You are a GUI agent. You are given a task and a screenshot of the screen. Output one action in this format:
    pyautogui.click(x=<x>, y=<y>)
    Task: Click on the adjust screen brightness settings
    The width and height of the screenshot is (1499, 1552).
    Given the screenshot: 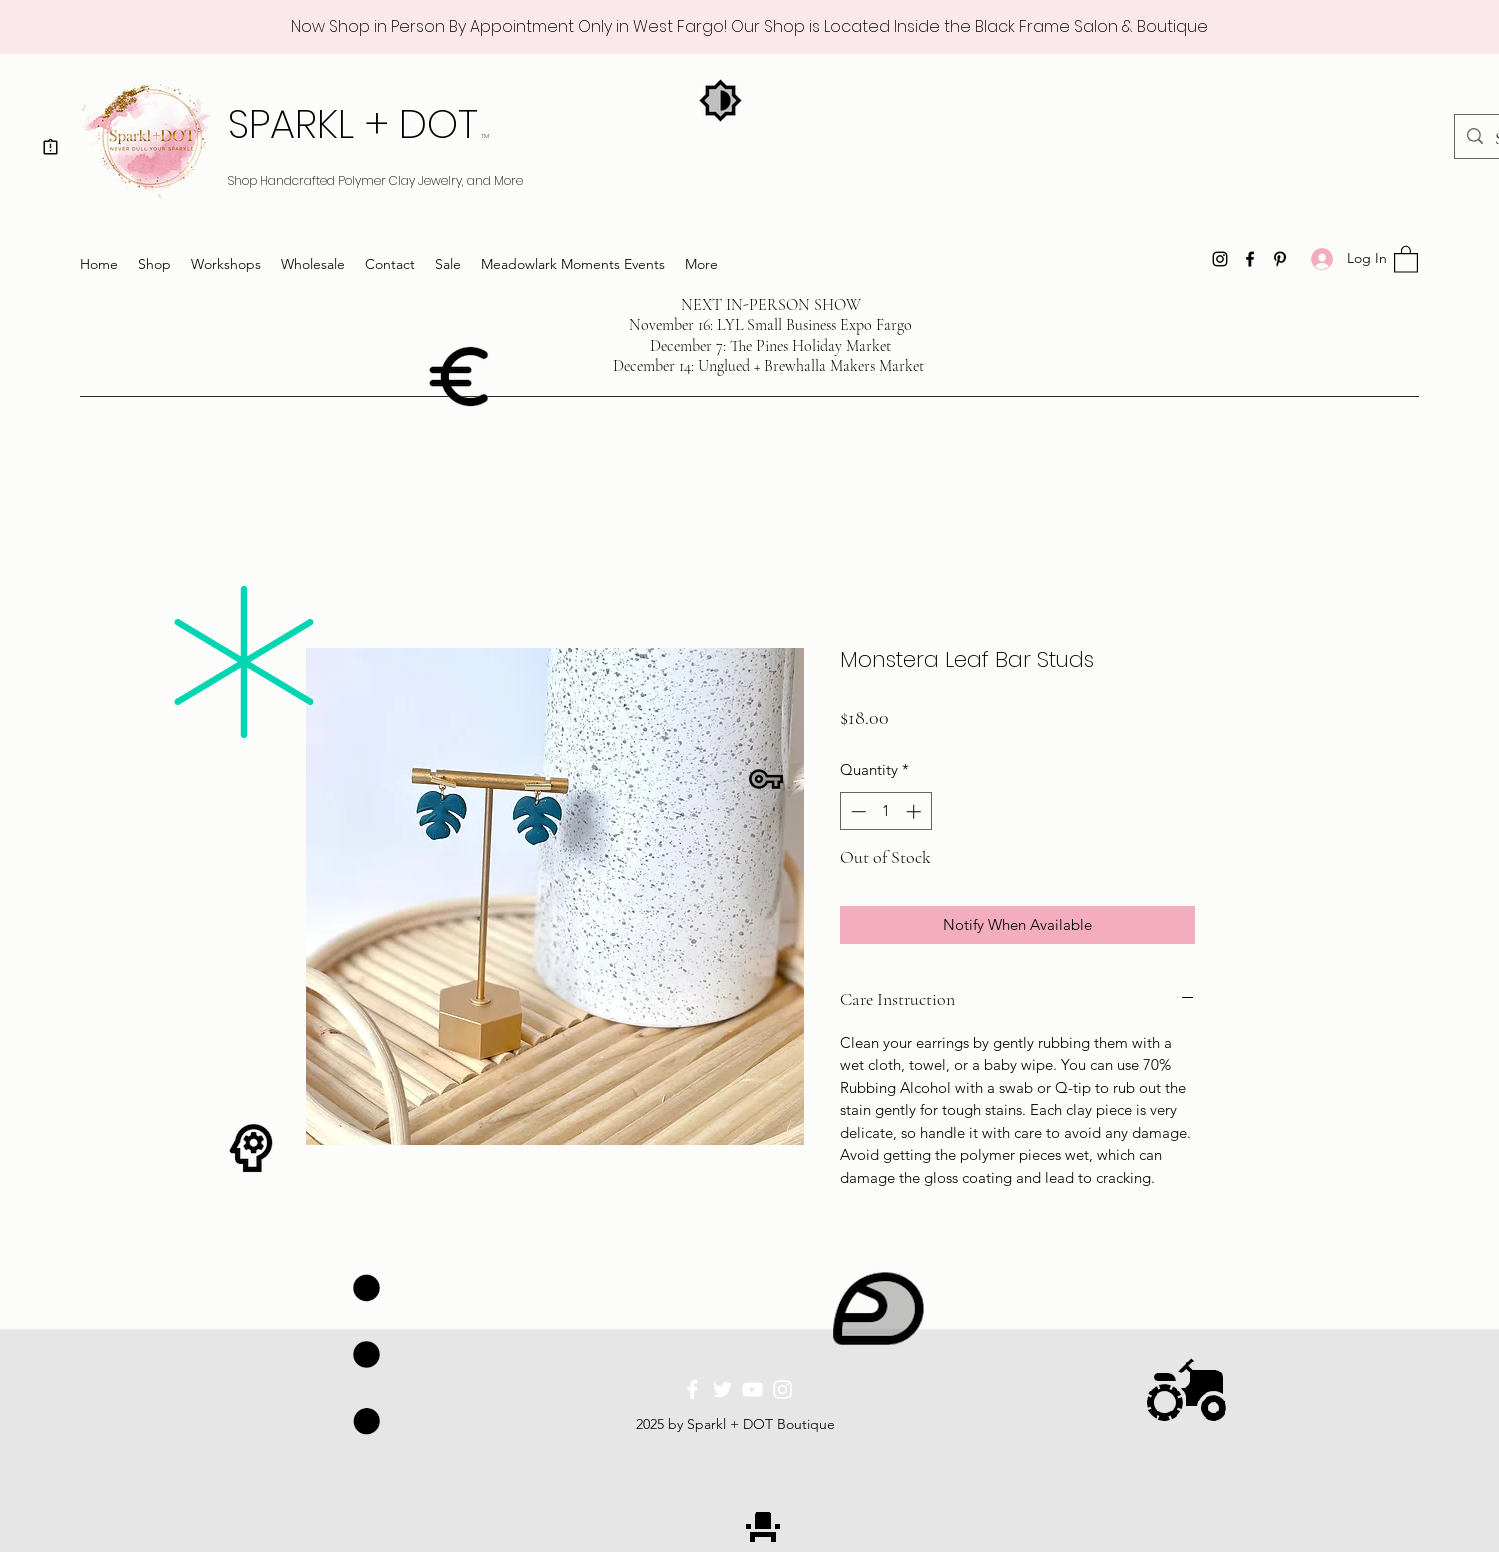 What is the action you would take?
    pyautogui.click(x=720, y=100)
    